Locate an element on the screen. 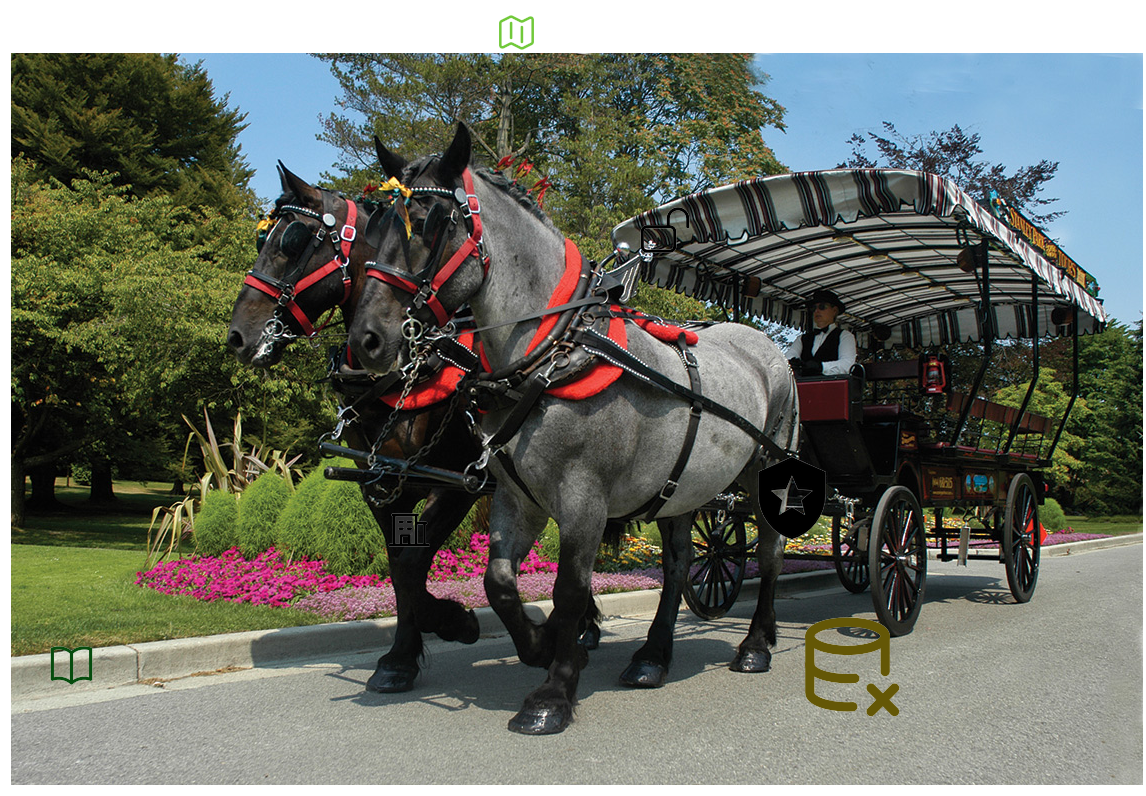  unlocked or unsecured state is located at coordinates (665, 230).